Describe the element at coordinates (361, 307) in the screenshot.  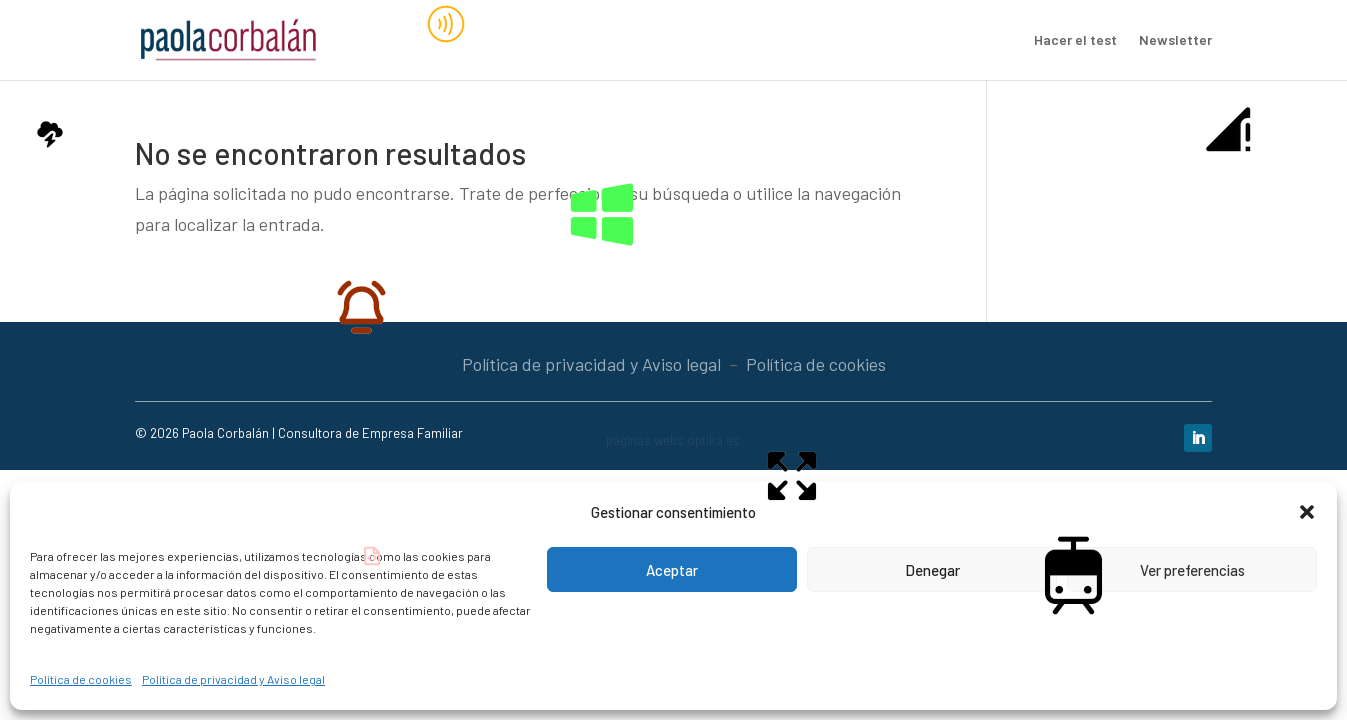
I see `indicates new notifications or alerts` at that location.